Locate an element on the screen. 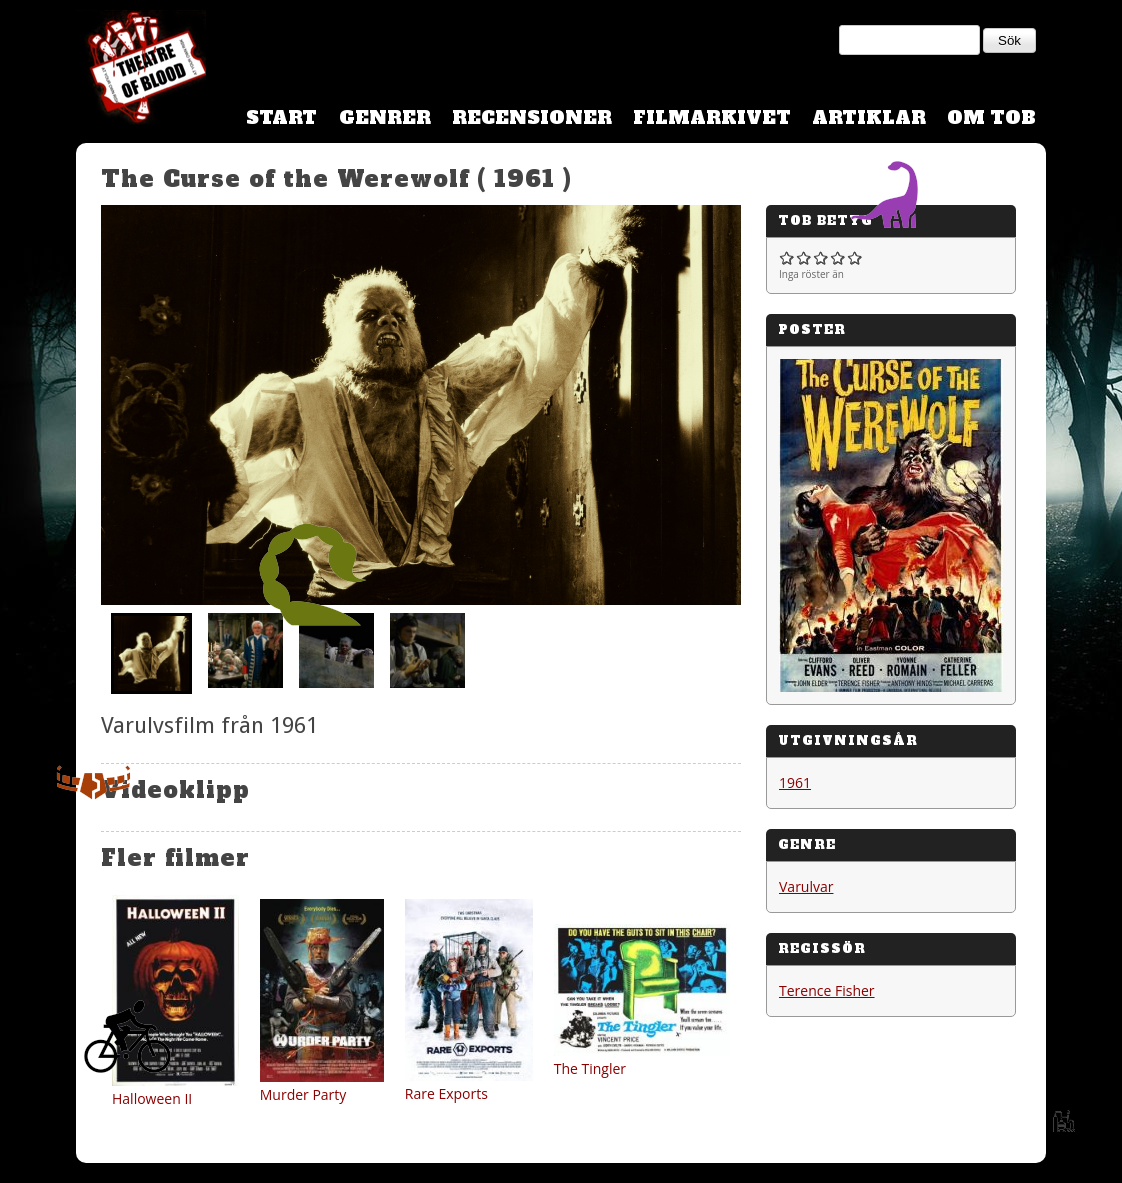  track cycling or biking activity is located at coordinates (127, 1036).